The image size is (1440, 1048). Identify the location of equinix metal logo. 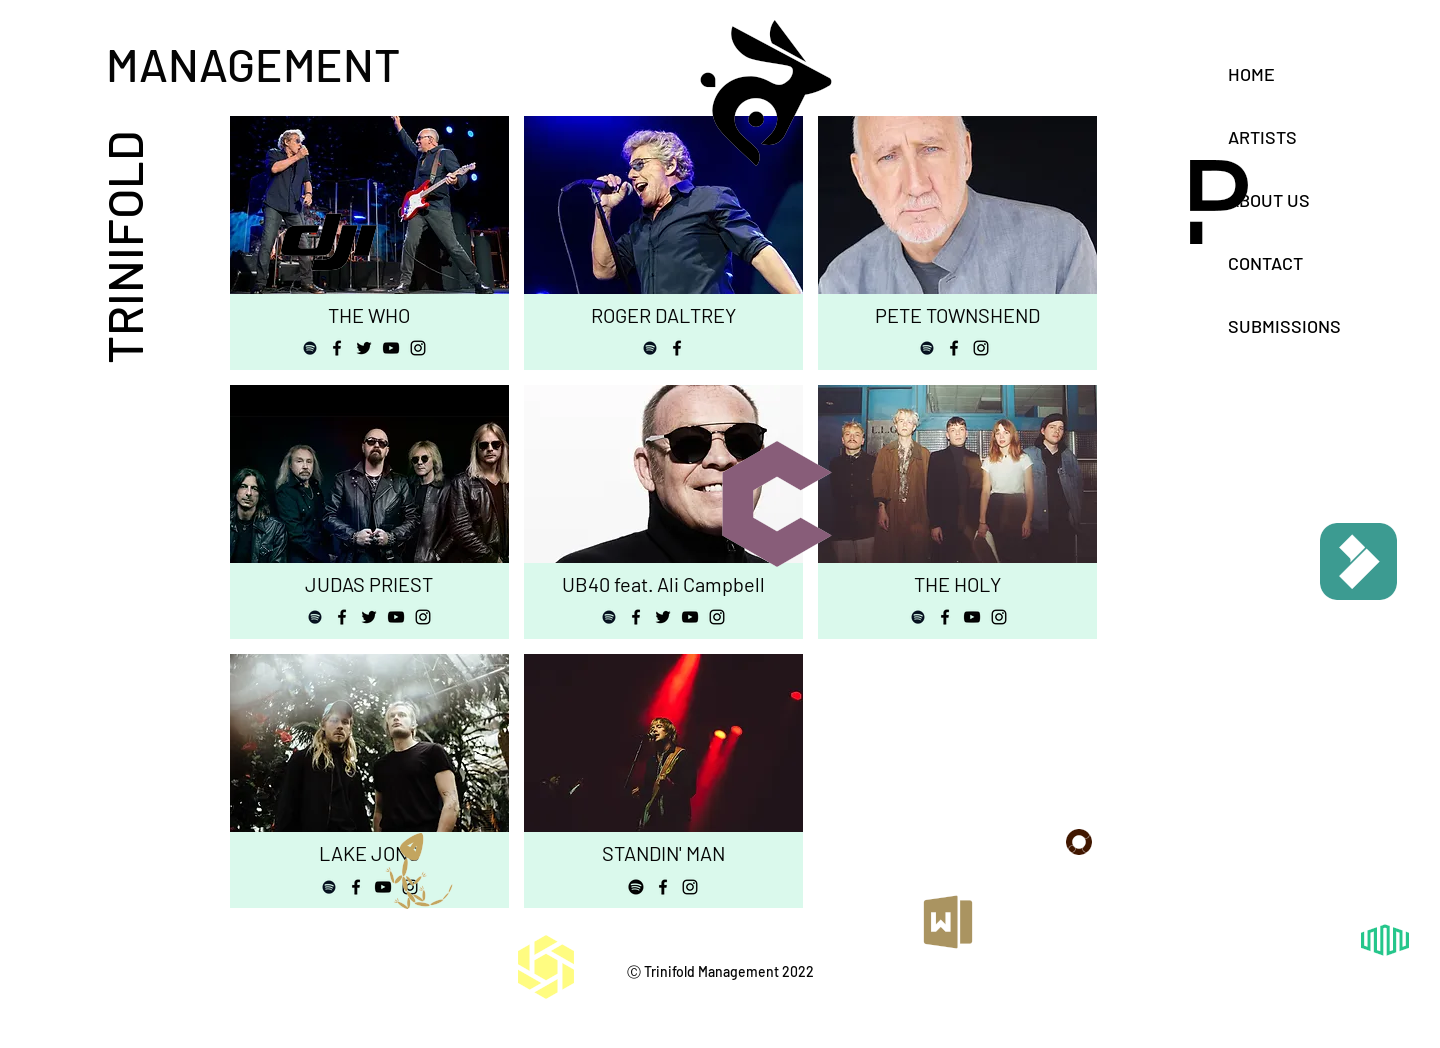
(1385, 940).